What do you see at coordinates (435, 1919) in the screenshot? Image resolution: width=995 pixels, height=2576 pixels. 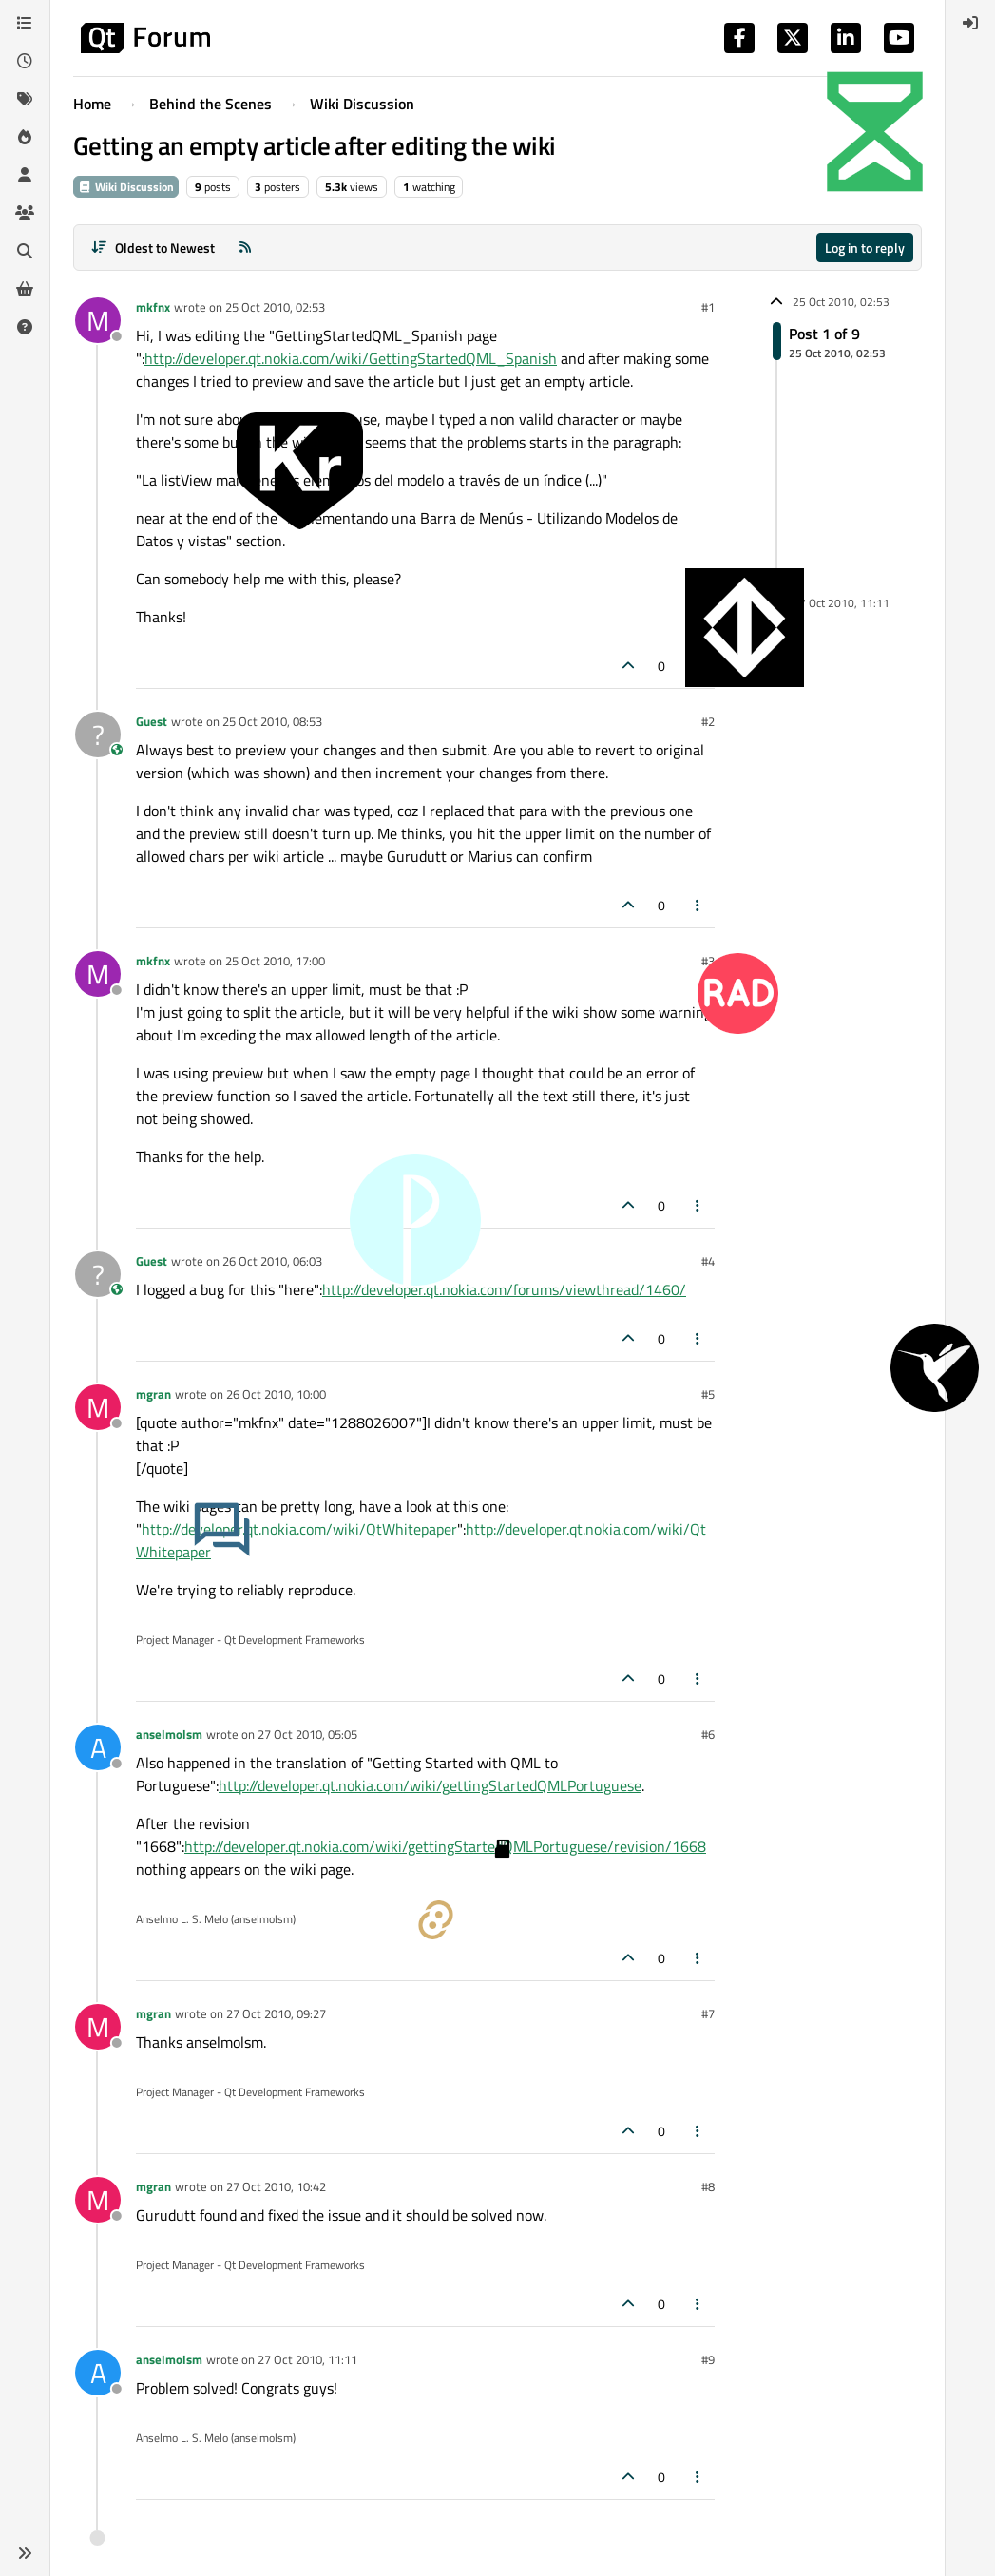 I see `tauri framework logo` at bounding box center [435, 1919].